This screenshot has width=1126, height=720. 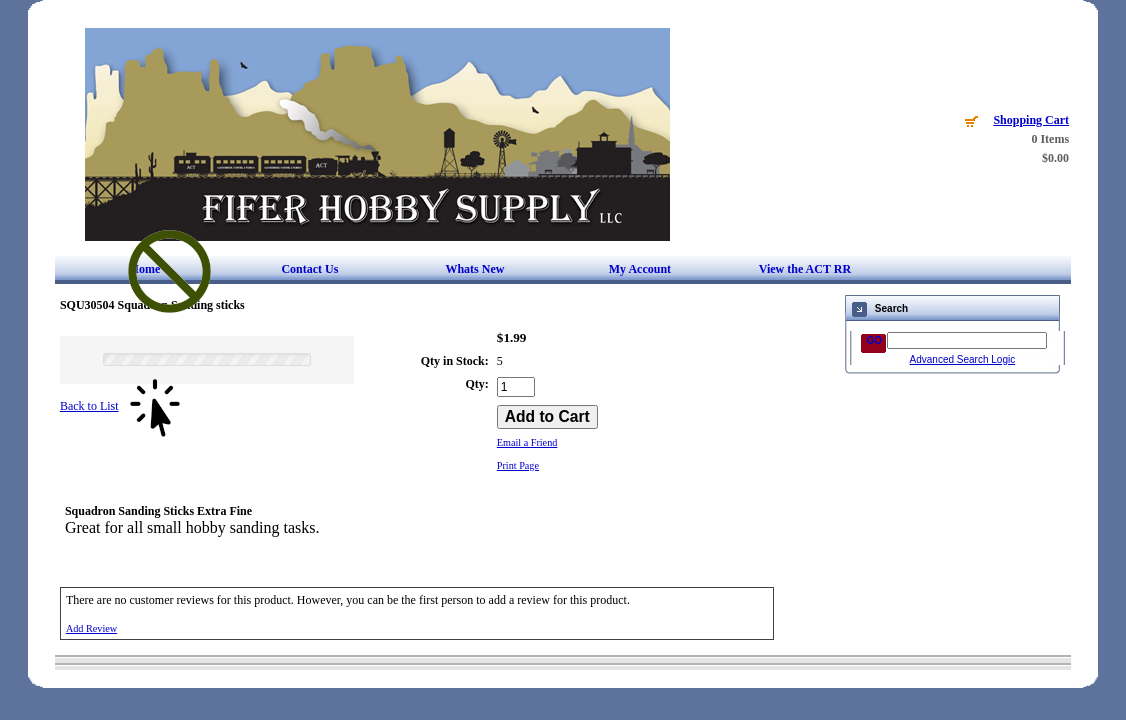 What do you see at coordinates (169, 271) in the screenshot?
I see `indicates blocked or prohibited action` at bounding box center [169, 271].